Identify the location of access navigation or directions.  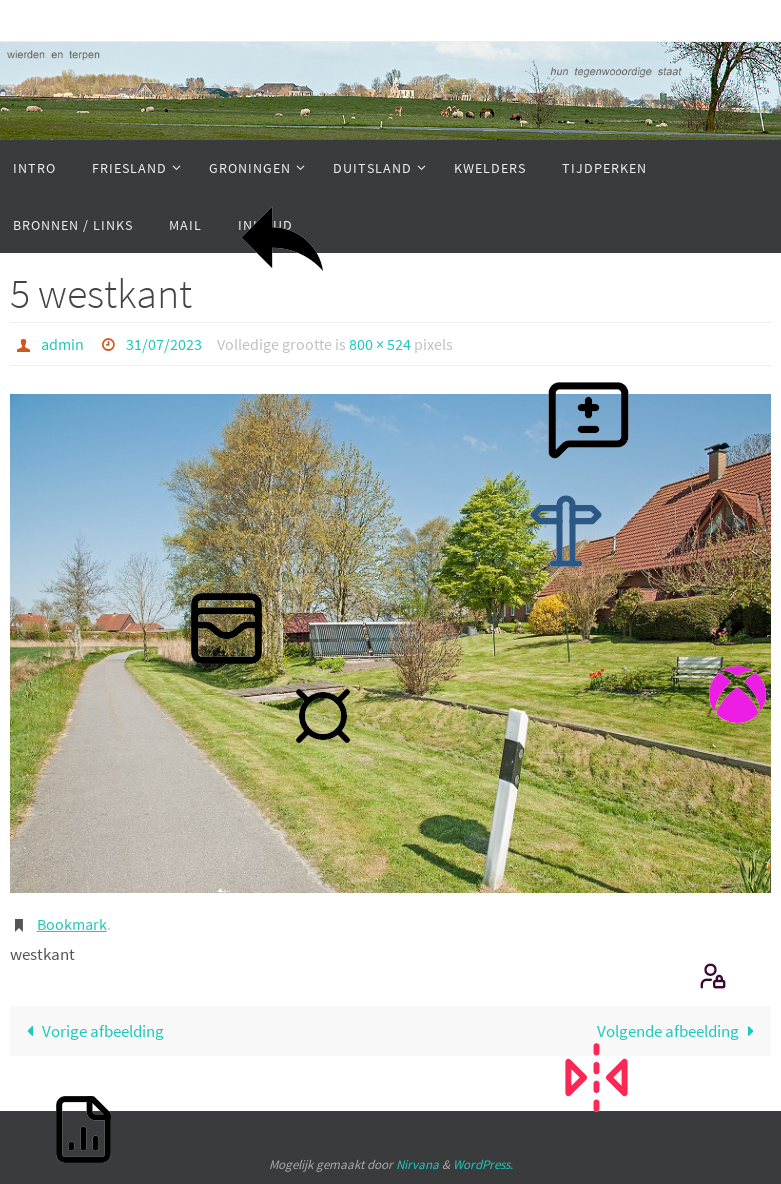
(566, 531).